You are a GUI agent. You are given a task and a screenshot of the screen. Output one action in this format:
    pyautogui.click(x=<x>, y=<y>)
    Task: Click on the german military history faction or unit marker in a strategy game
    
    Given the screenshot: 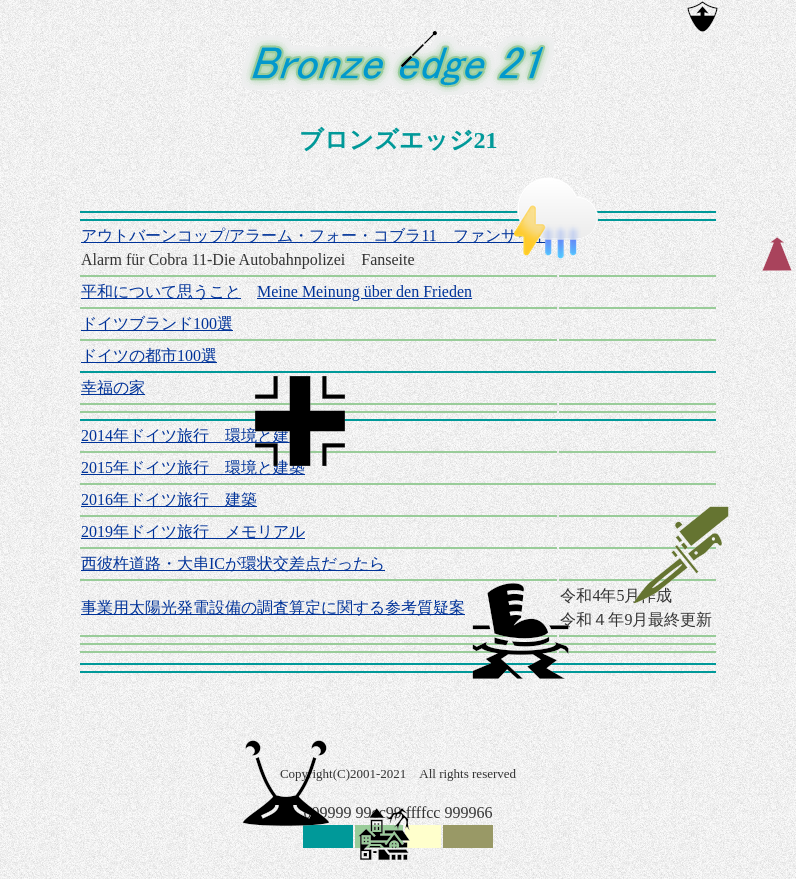 What is the action you would take?
    pyautogui.click(x=300, y=421)
    